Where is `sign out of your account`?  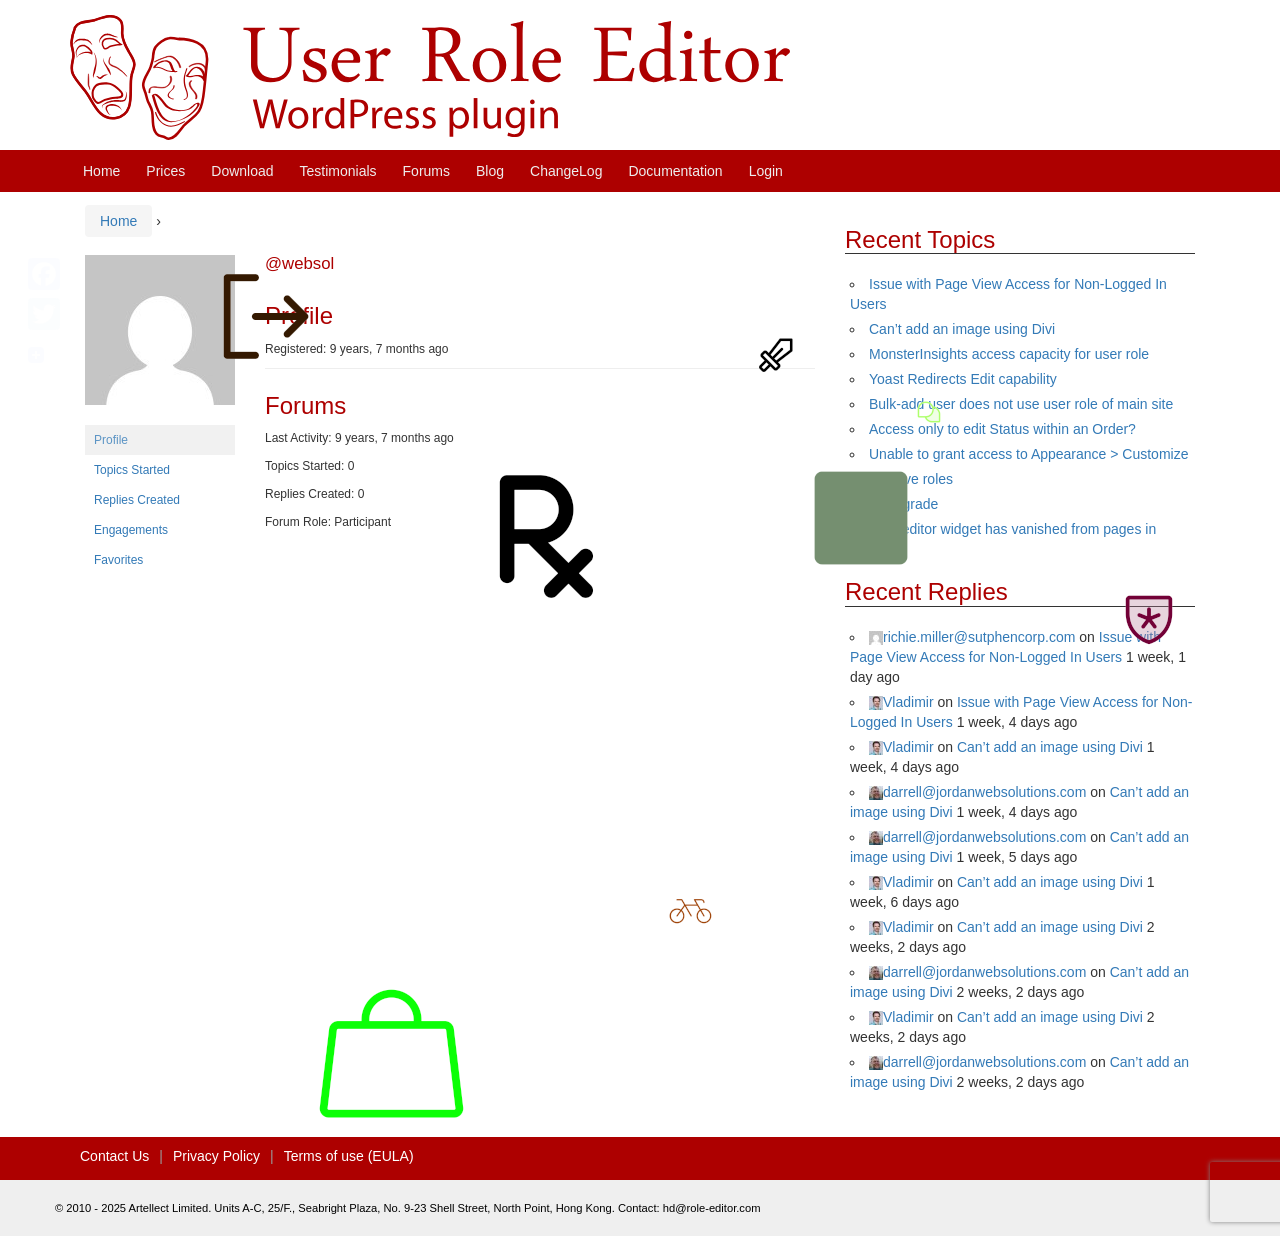 sign out of your account is located at coordinates (262, 316).